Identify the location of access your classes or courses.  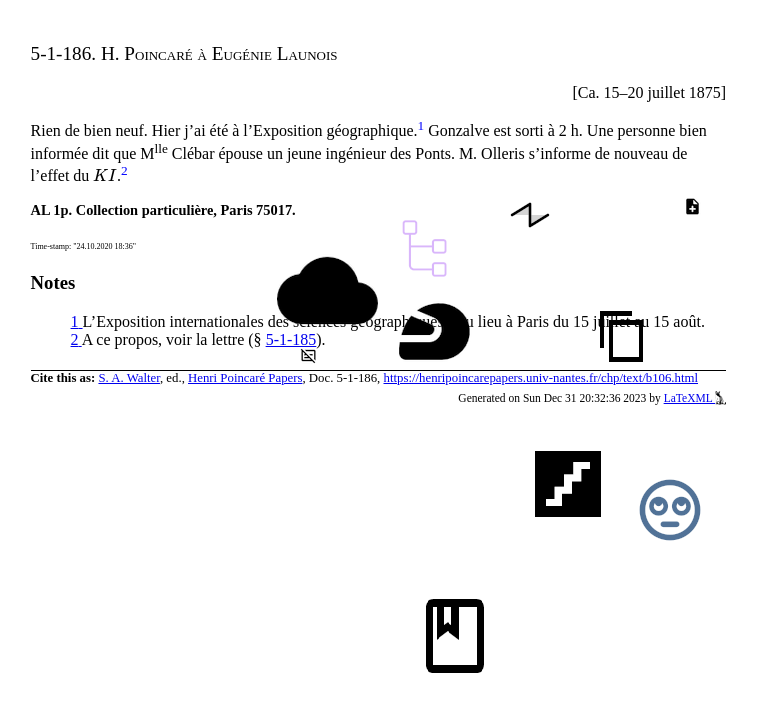
(455, 636).